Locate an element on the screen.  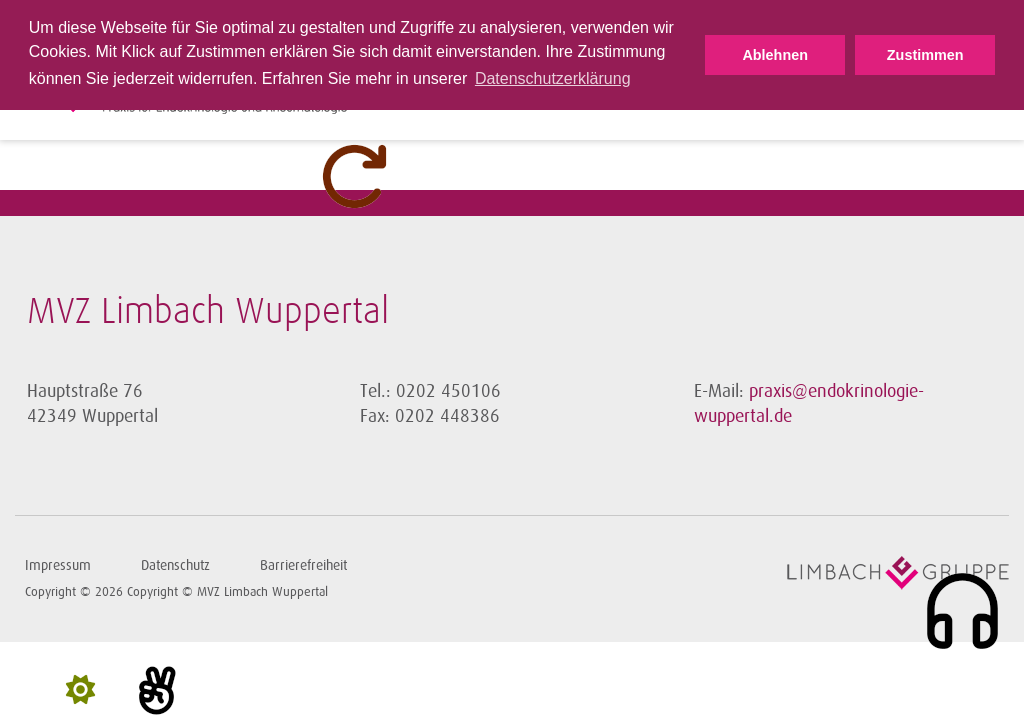
toggle light mode or bright theme is located at coordinates (80, 689).